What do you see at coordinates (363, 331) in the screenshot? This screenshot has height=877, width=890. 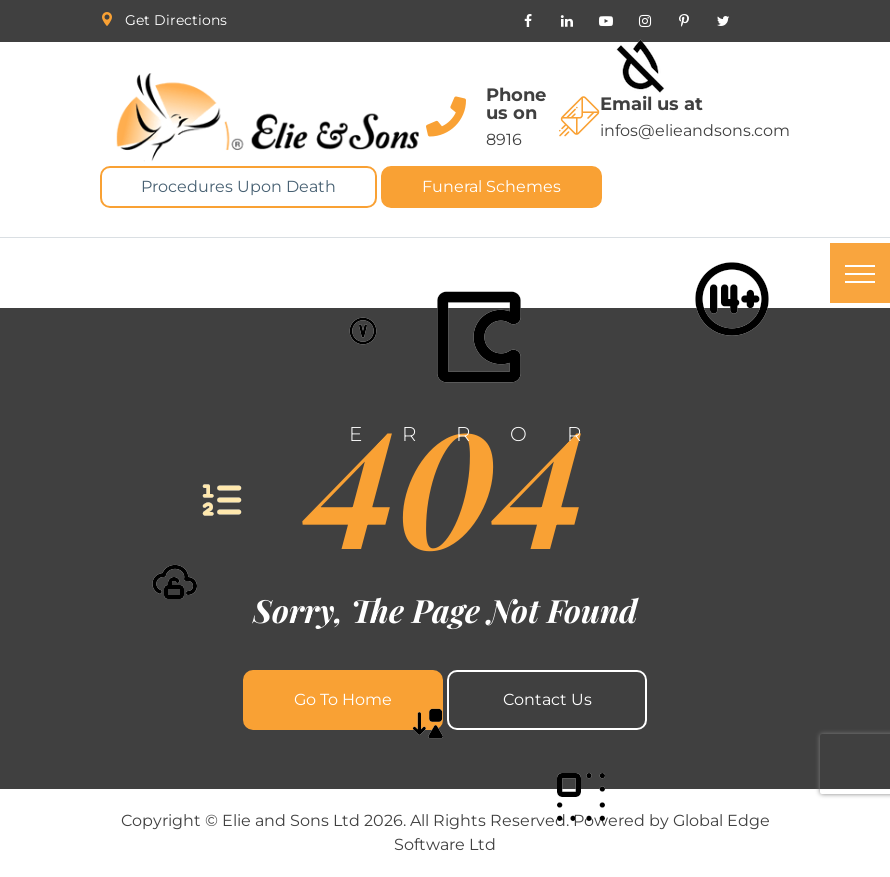 I see `indicates a verified status or account` at bounding box center [363, 331].